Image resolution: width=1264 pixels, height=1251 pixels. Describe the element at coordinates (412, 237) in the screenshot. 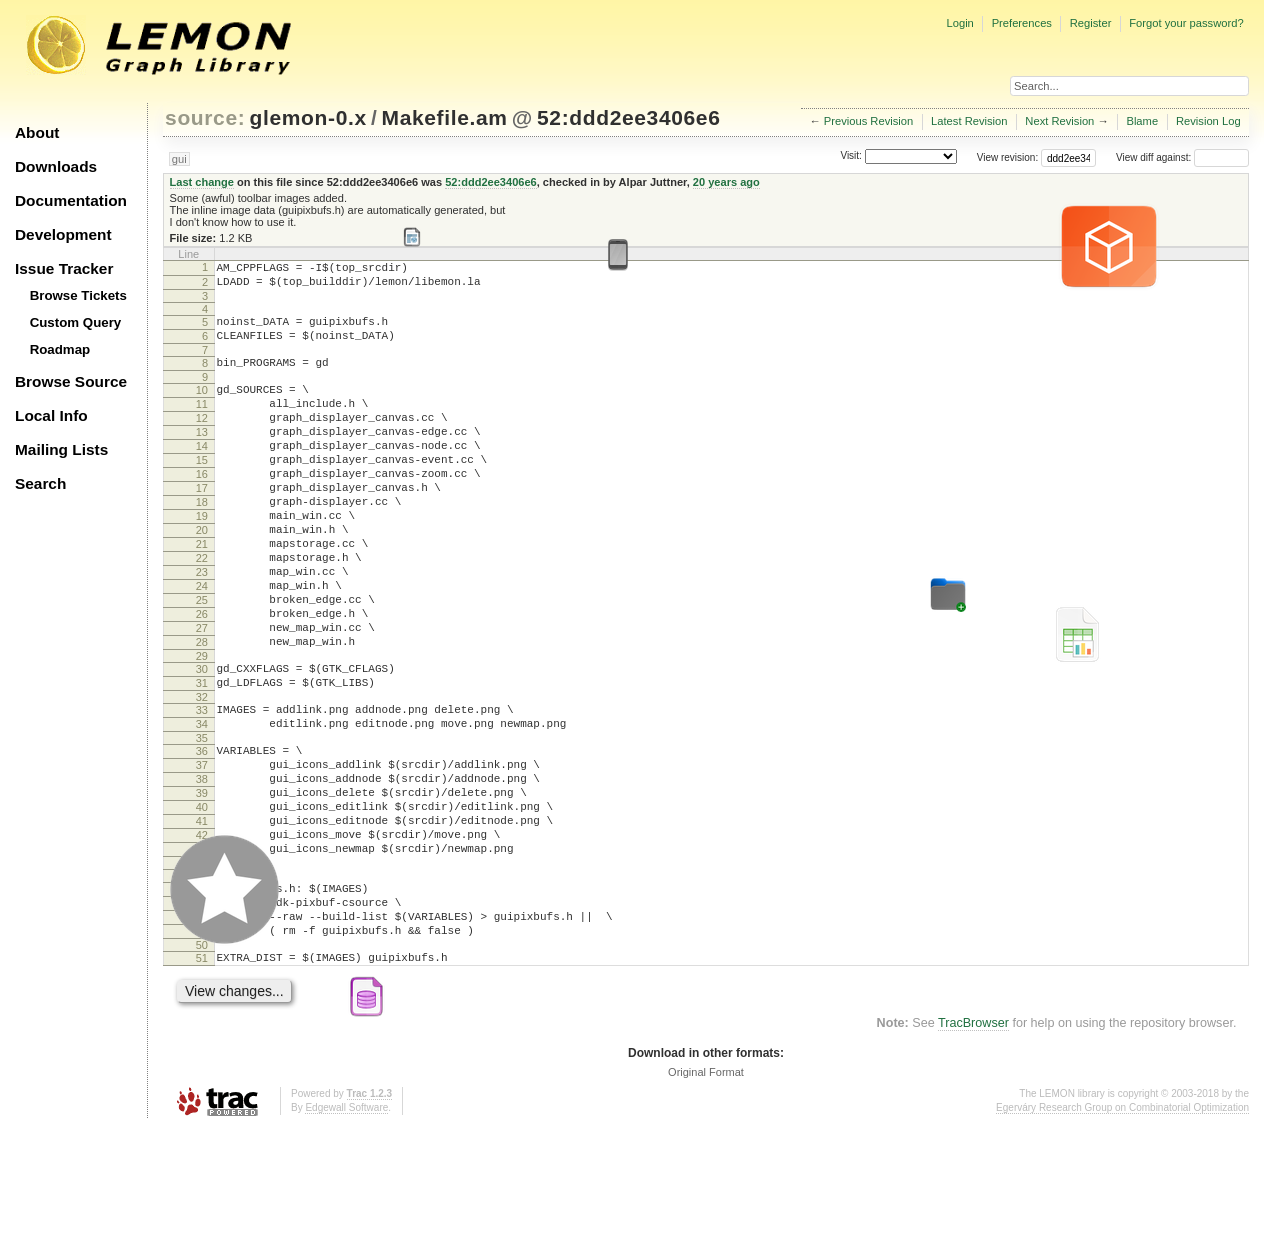

I see `open a web template document file` at that location.